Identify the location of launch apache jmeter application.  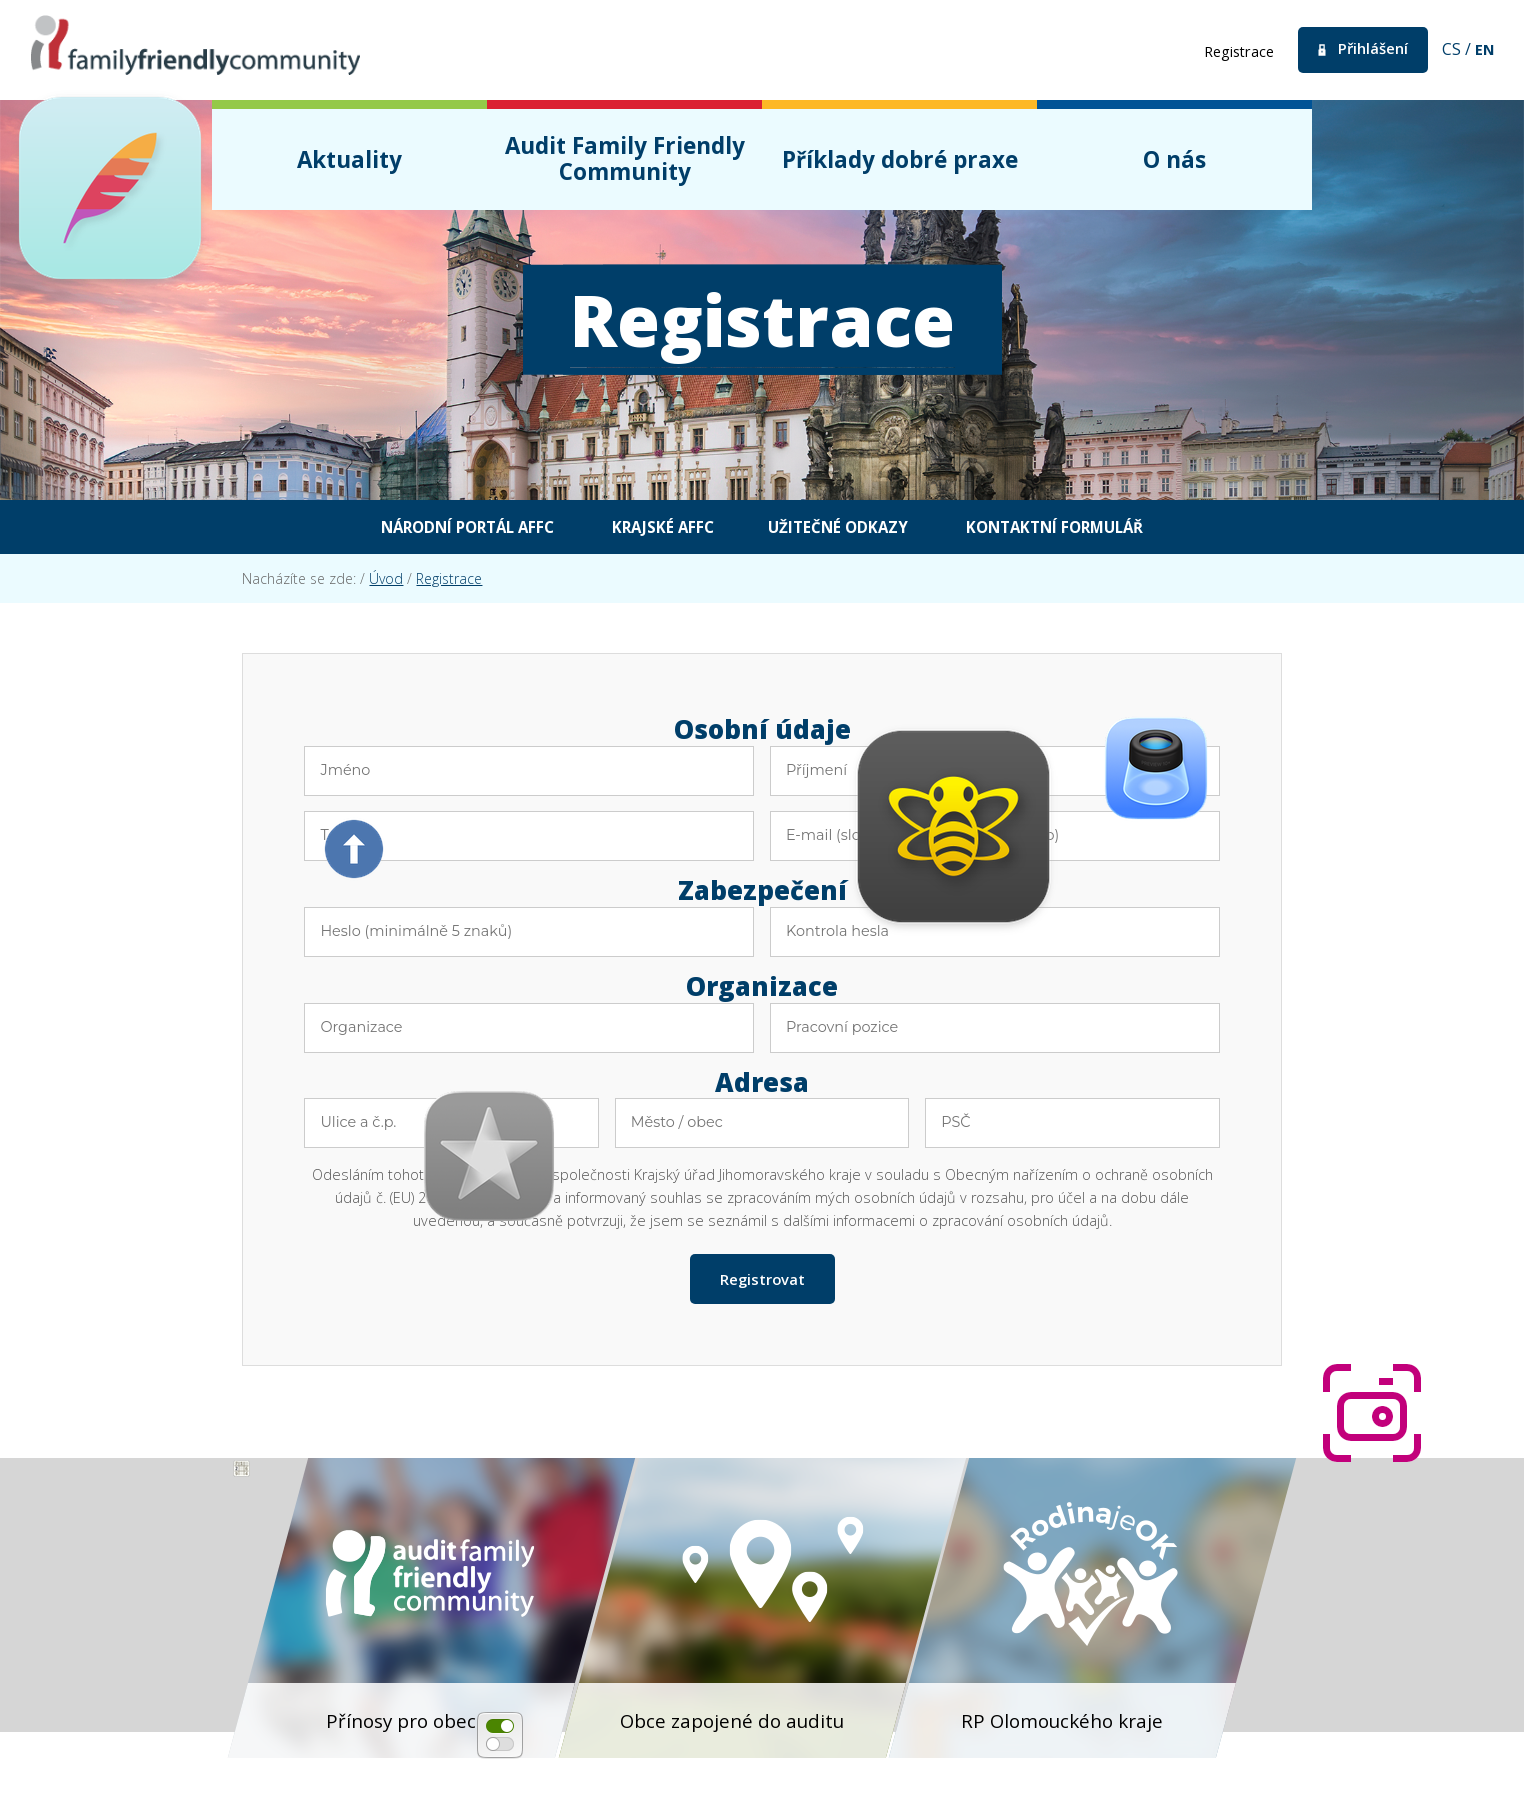
(110, 188).